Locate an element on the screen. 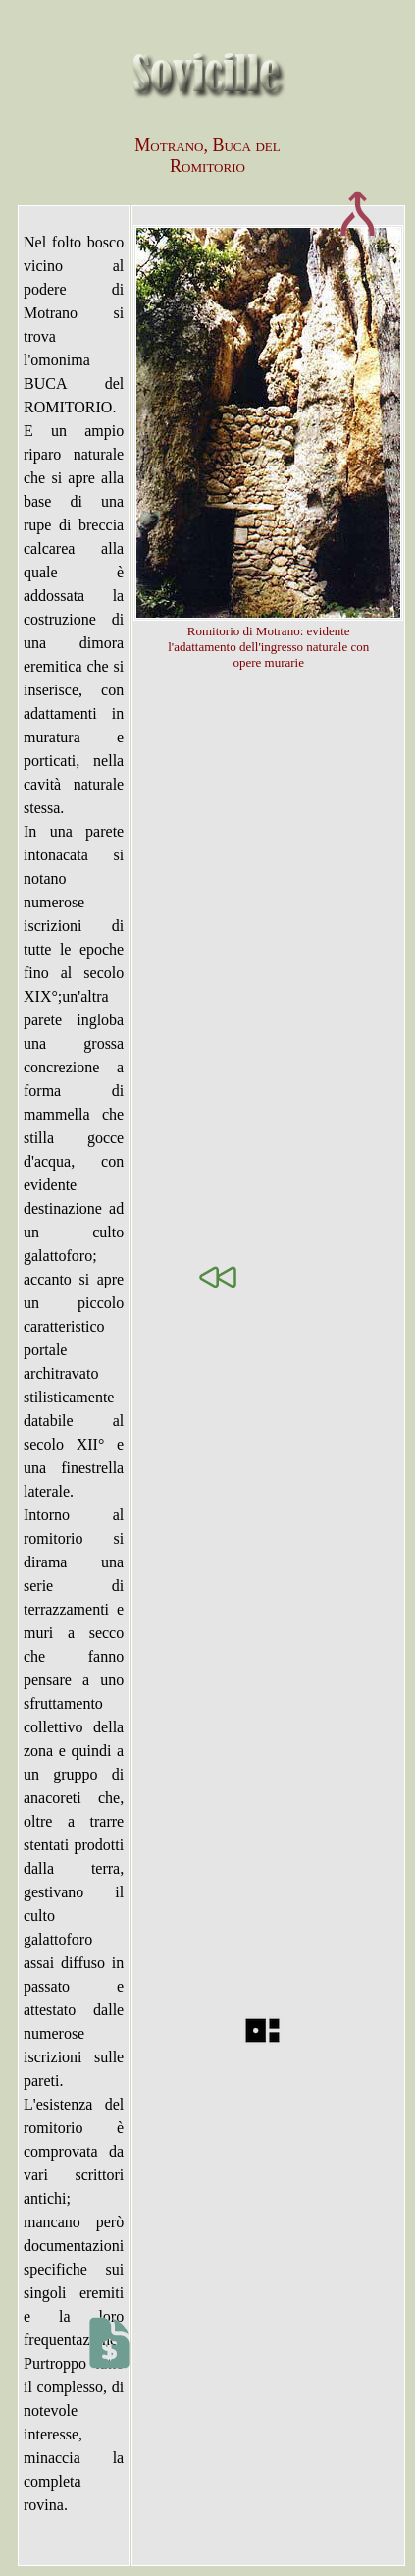  access bento box or compartmentalized layout view is located at coordinates (262, 2030).